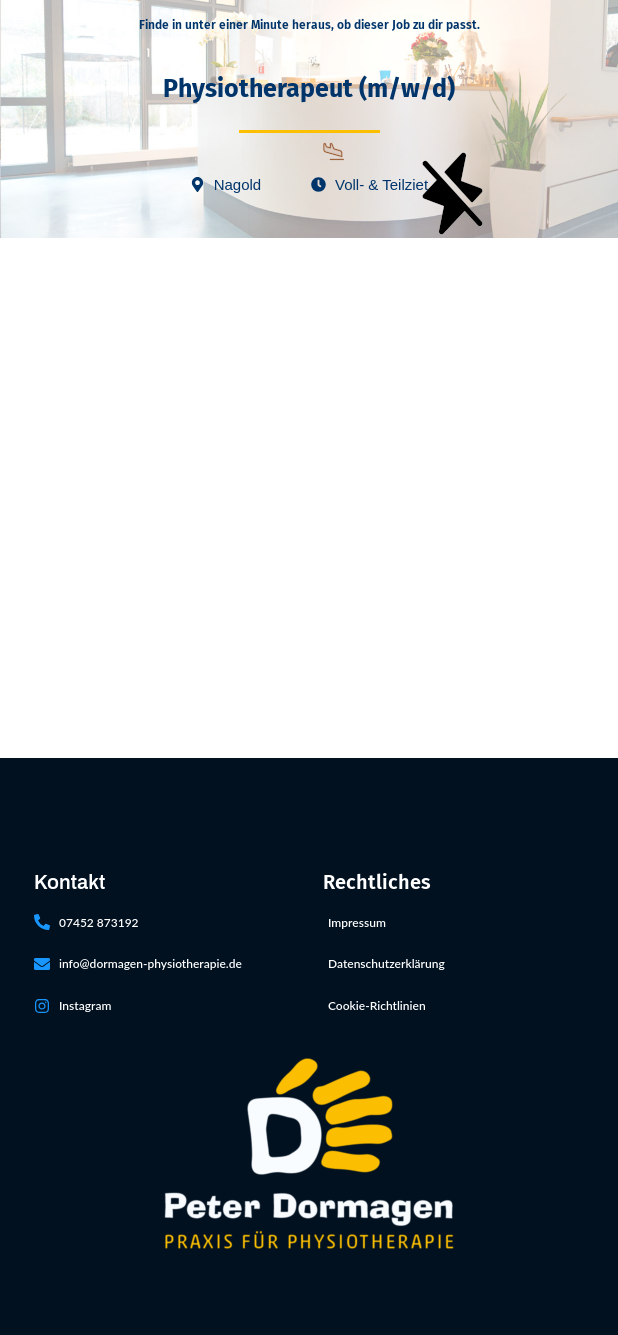  I want to click on indicates flight arrival status, so click(332, 151).